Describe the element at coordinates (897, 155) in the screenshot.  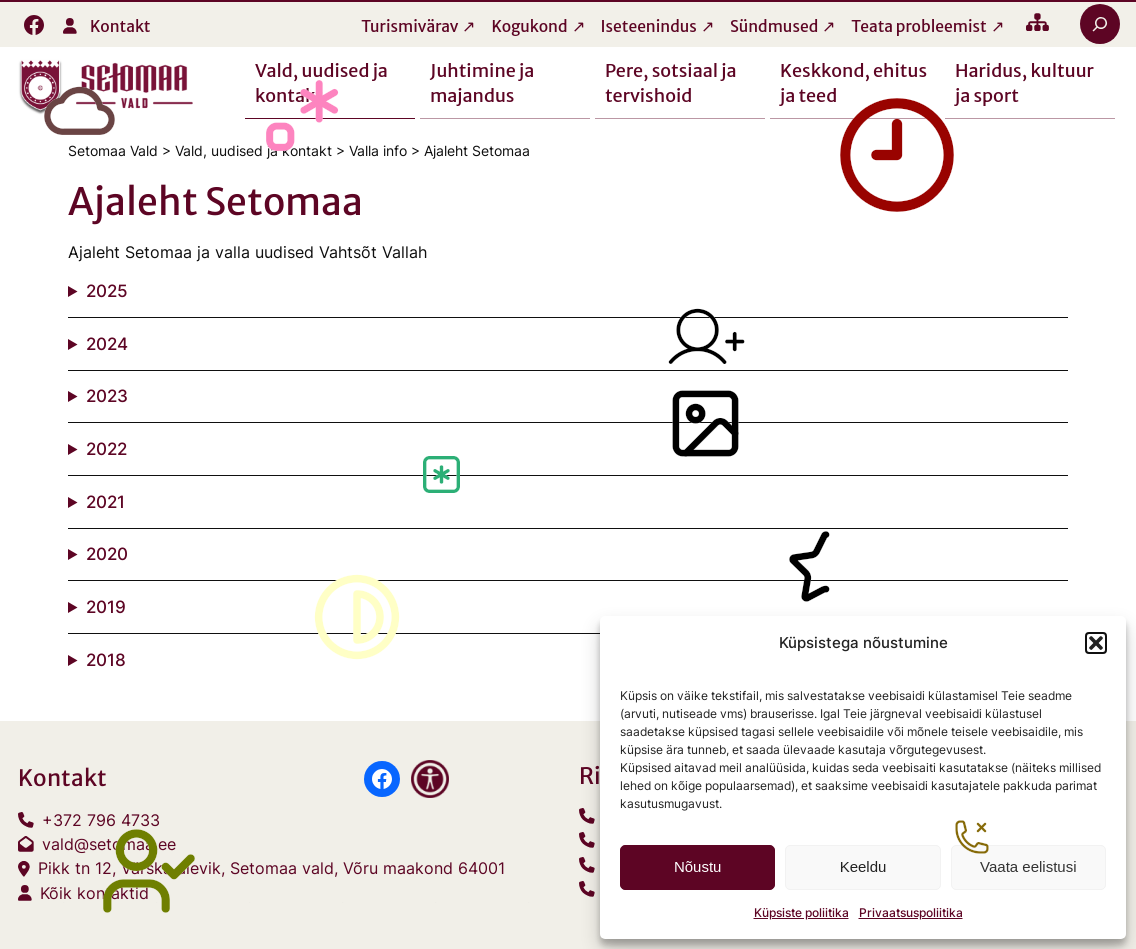
I see `view current time` at that location.